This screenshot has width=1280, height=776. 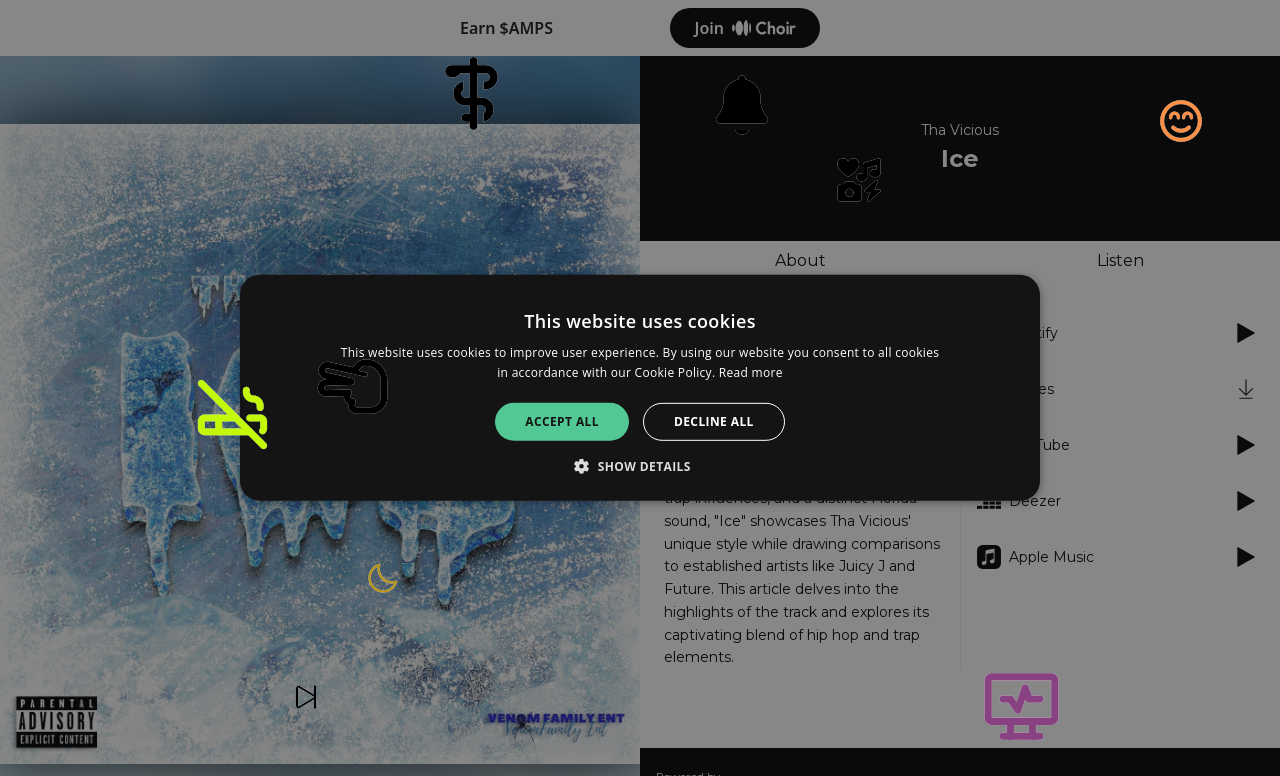 I want to click on skip to the next track, so click(x=306, y=697).